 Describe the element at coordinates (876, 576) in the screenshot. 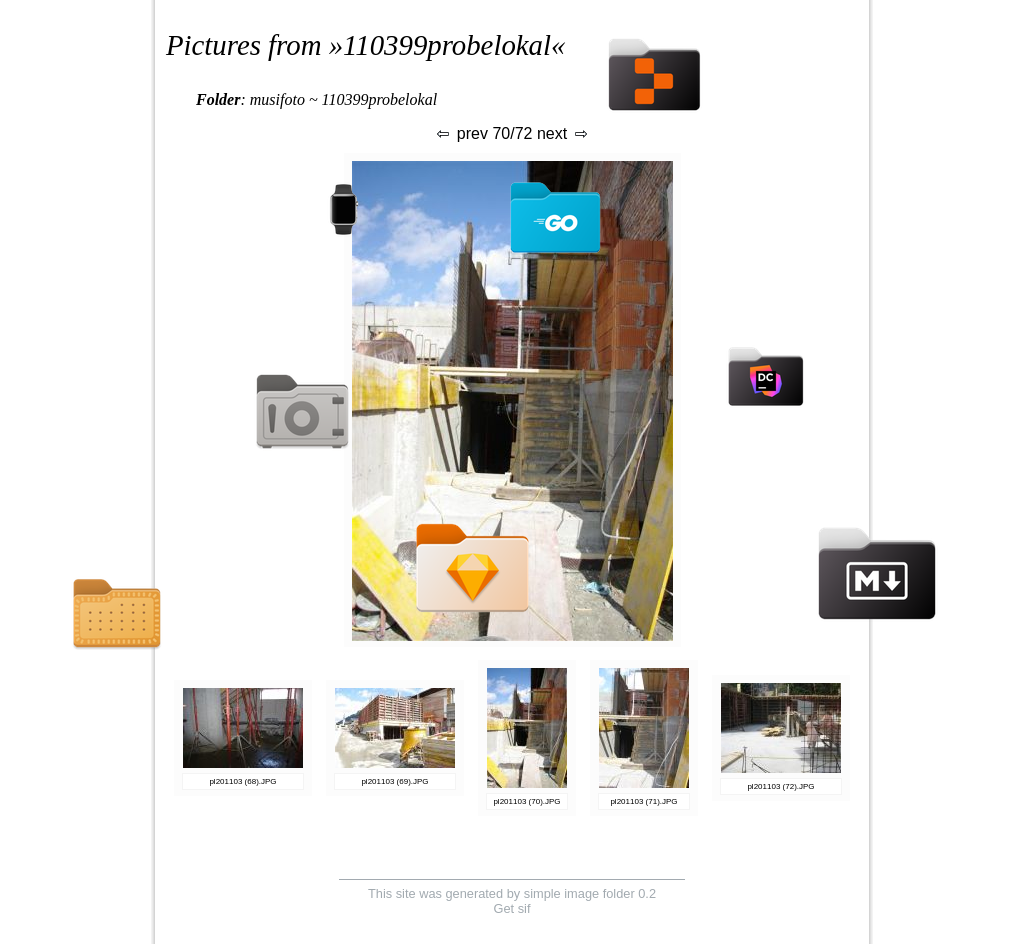

I see `folder containing markdown files` at that location.